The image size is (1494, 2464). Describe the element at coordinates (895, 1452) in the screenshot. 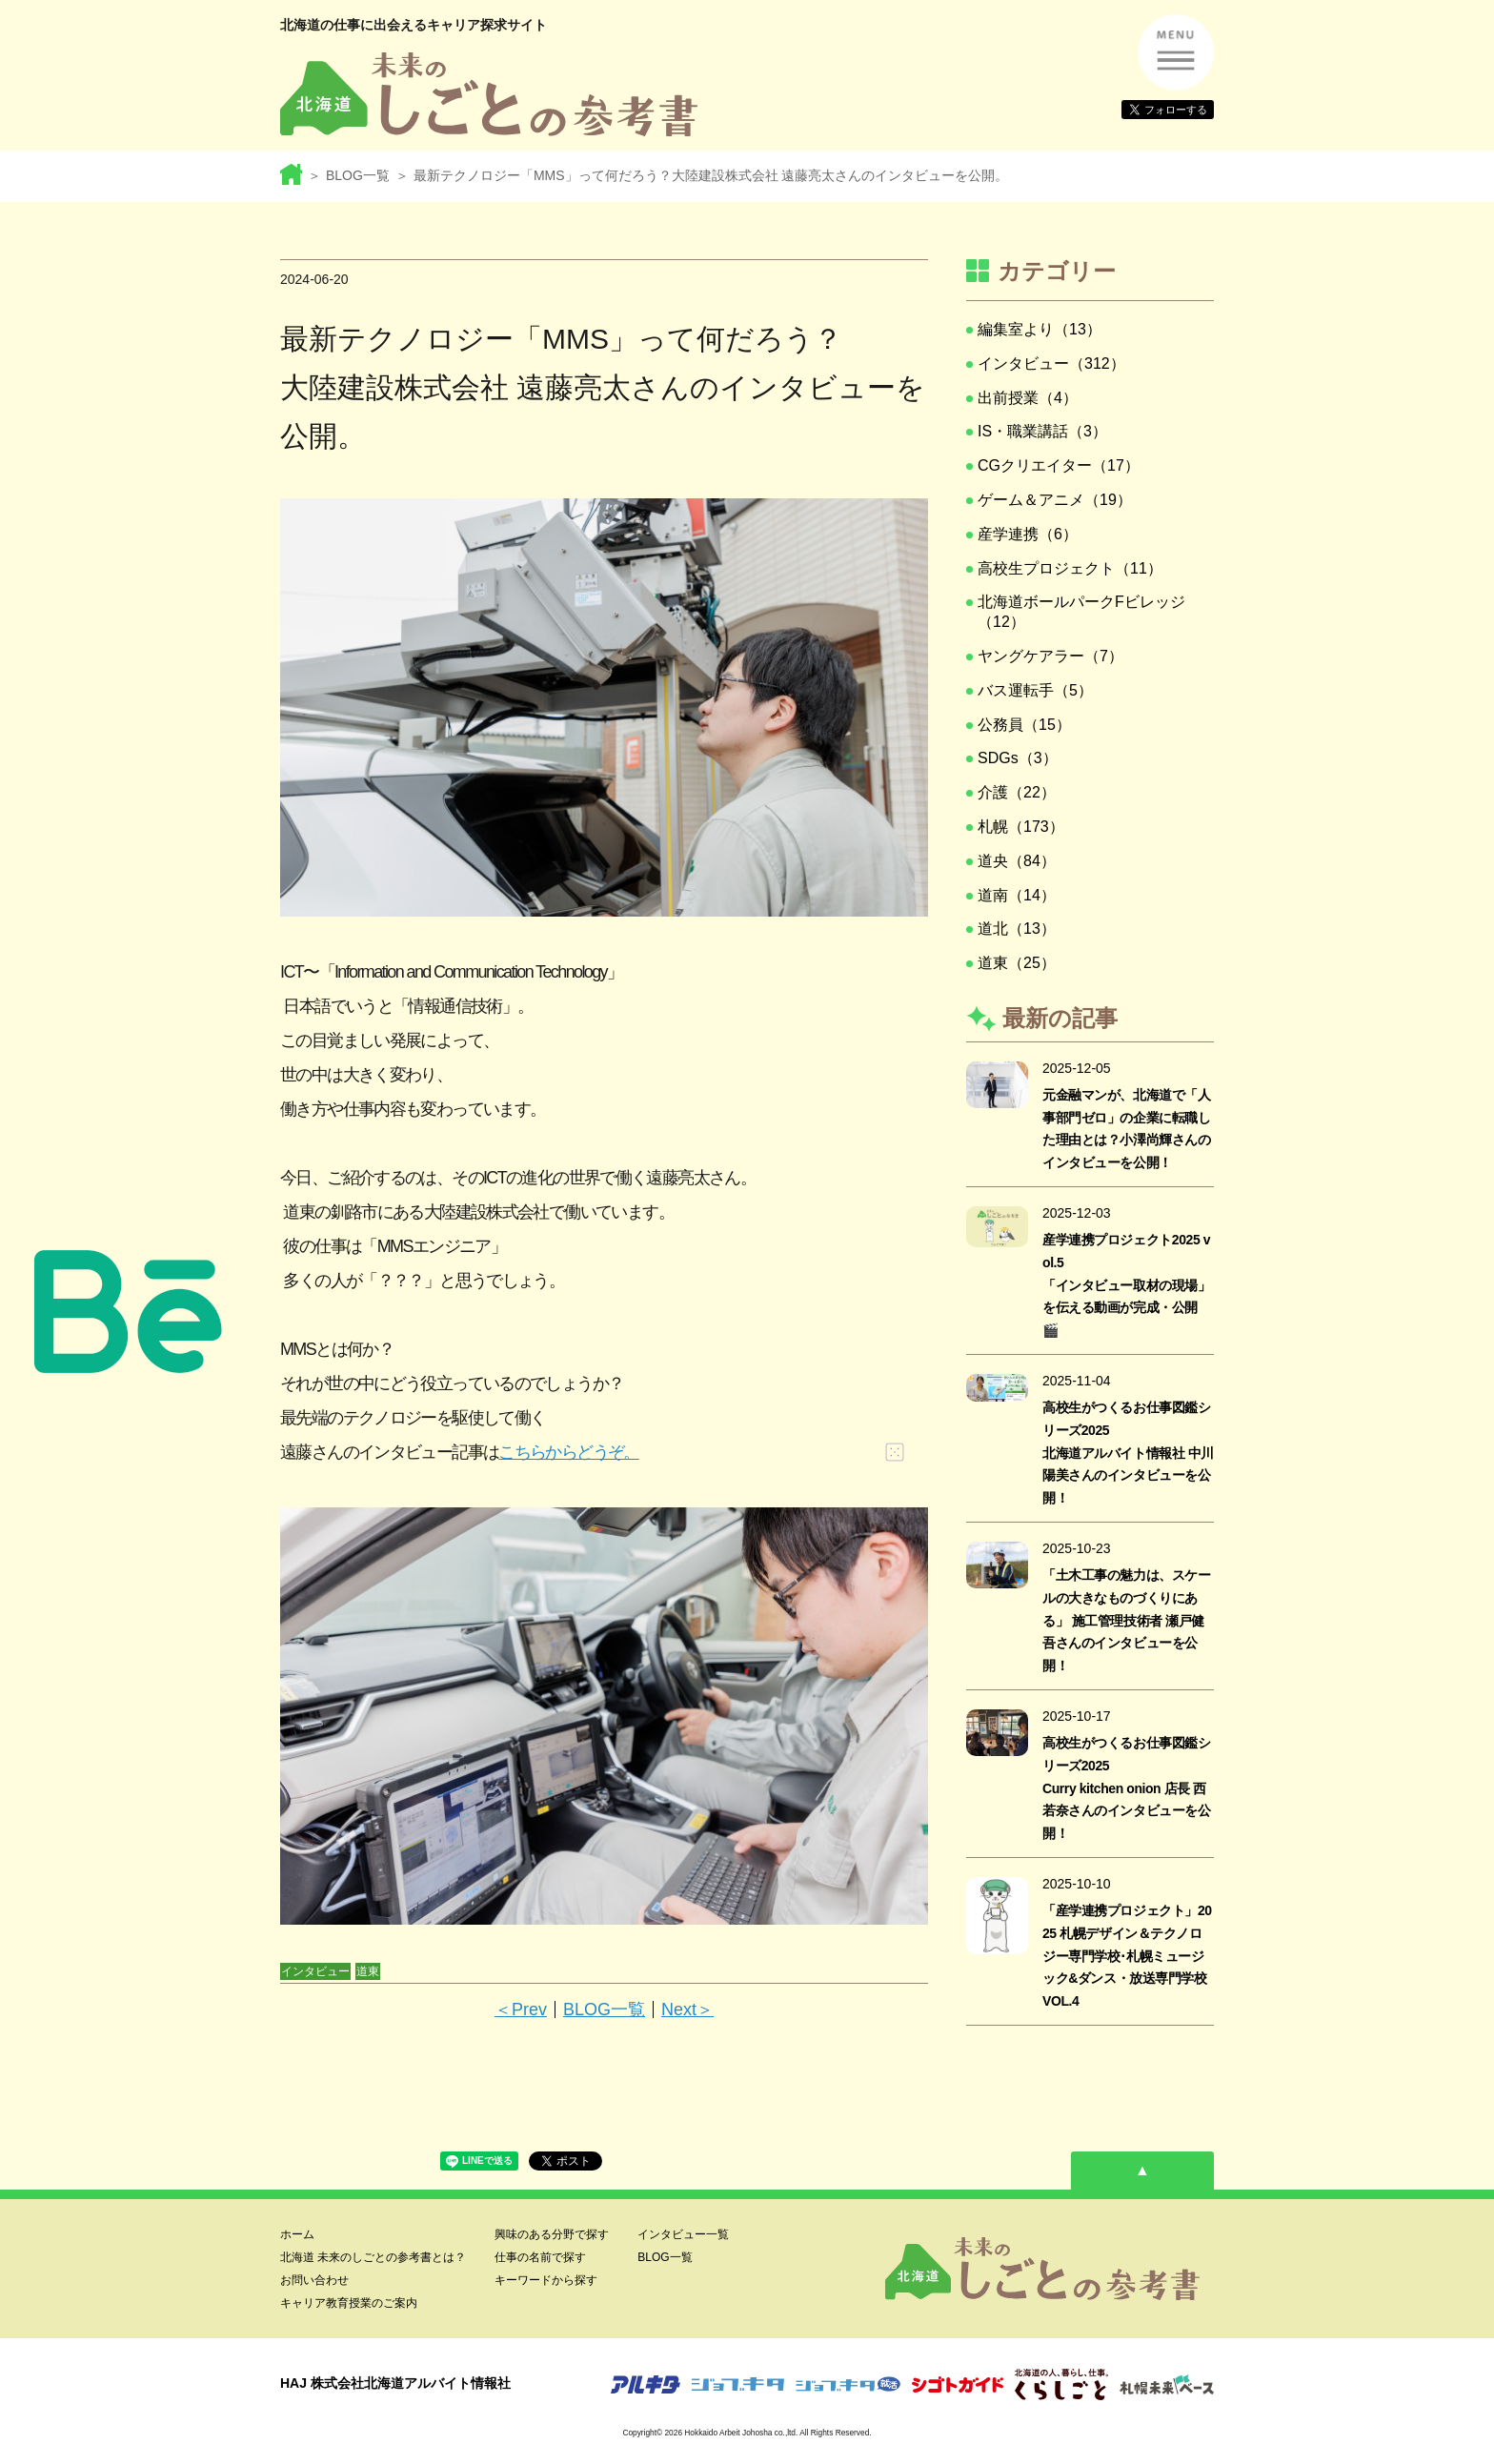

I see `randomize or shuffle content` at that location.